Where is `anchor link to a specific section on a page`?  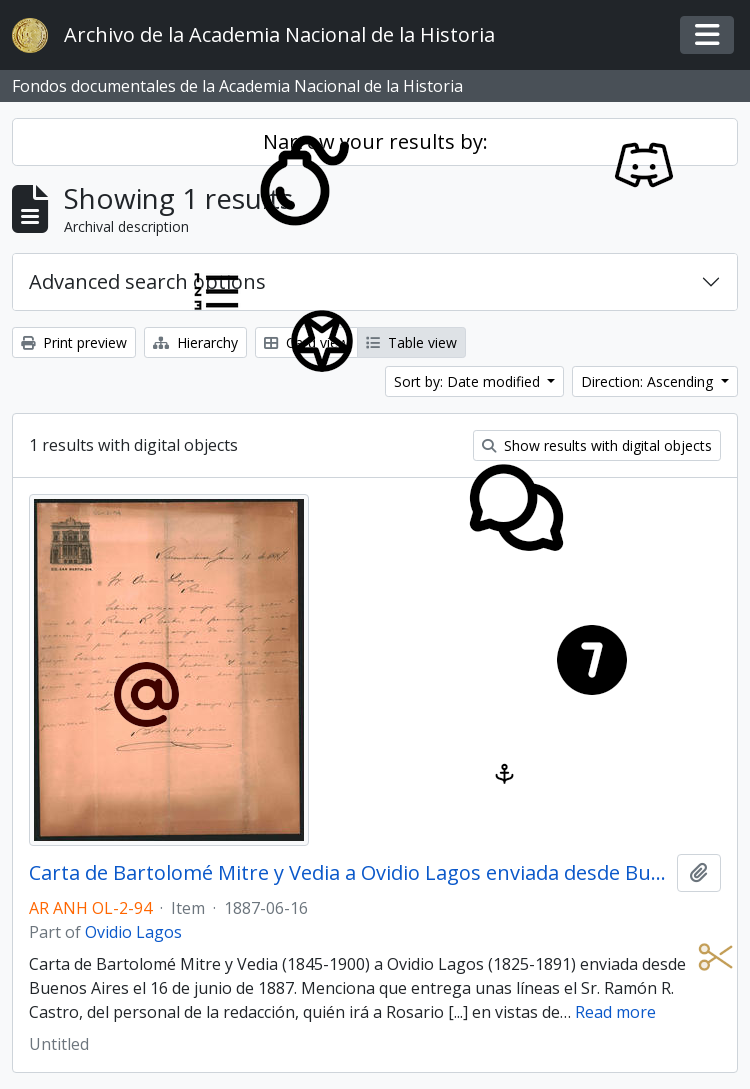 anchor link to a specific section on a page is located at coordinates (504, 773).